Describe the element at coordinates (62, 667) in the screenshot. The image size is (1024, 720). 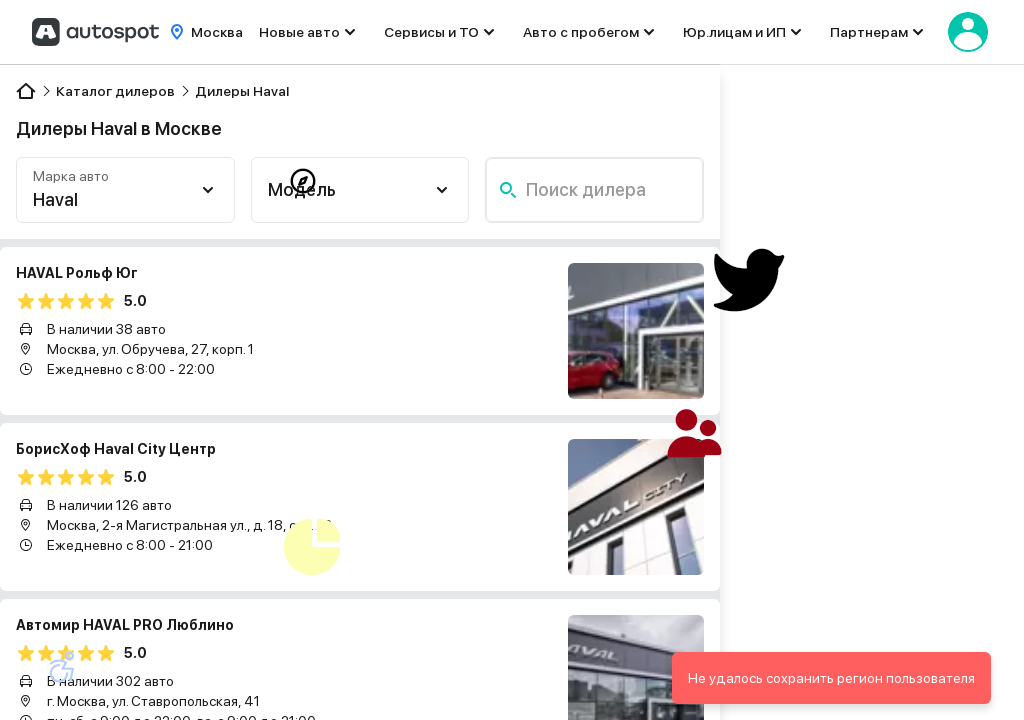
I see `indicates wheelchair accessible facility` at that location.